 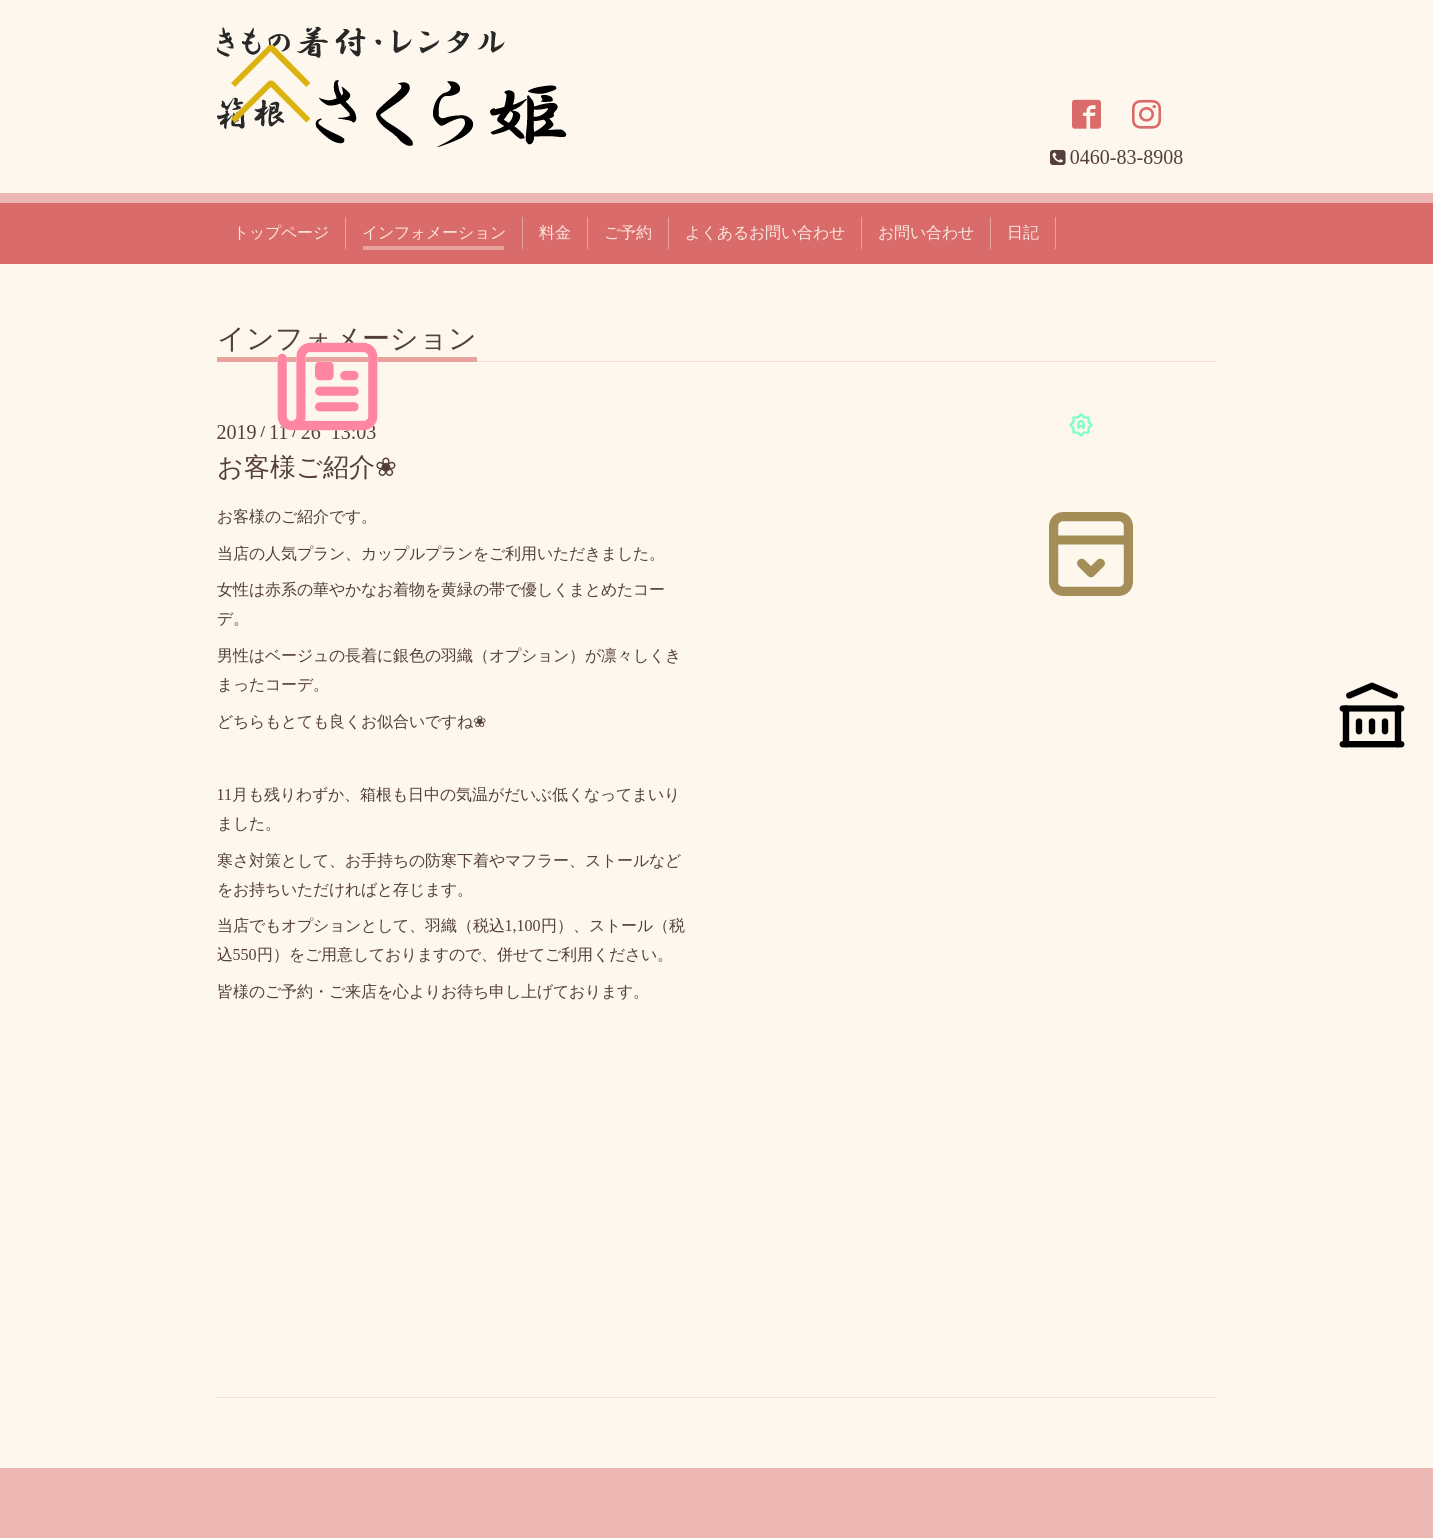 I want to click on access banking or financial services, so click(x=1372, y=715).